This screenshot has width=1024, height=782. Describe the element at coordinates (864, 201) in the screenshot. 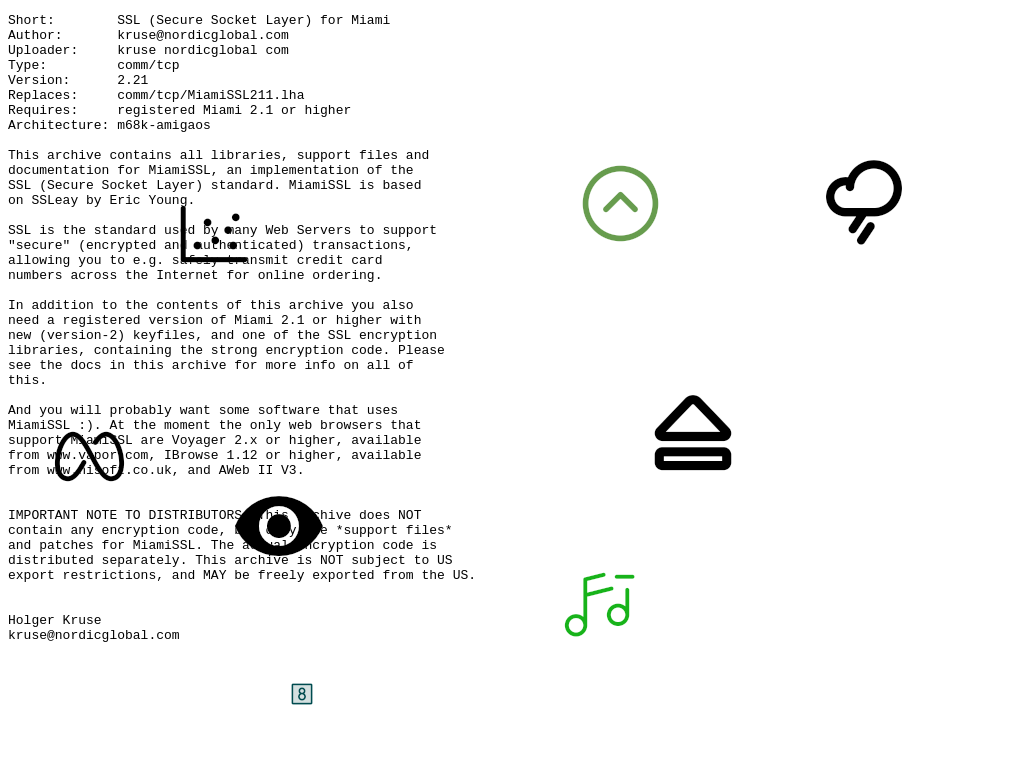

I see `indicates rainy weather conditions` at that location.